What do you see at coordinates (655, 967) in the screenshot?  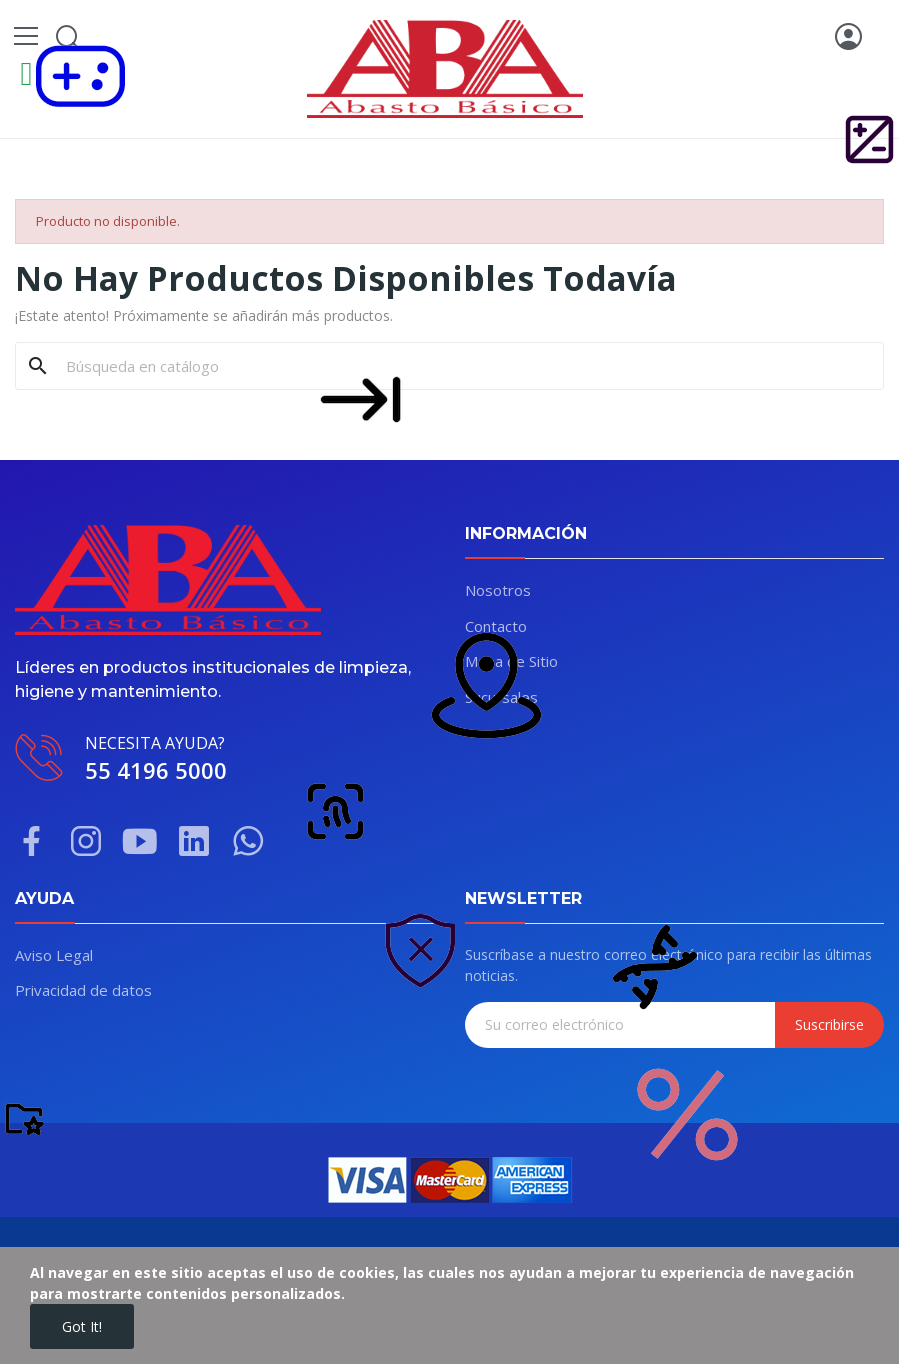 I see `access genetic or DNA-related information` at bounding box center [655, 967].